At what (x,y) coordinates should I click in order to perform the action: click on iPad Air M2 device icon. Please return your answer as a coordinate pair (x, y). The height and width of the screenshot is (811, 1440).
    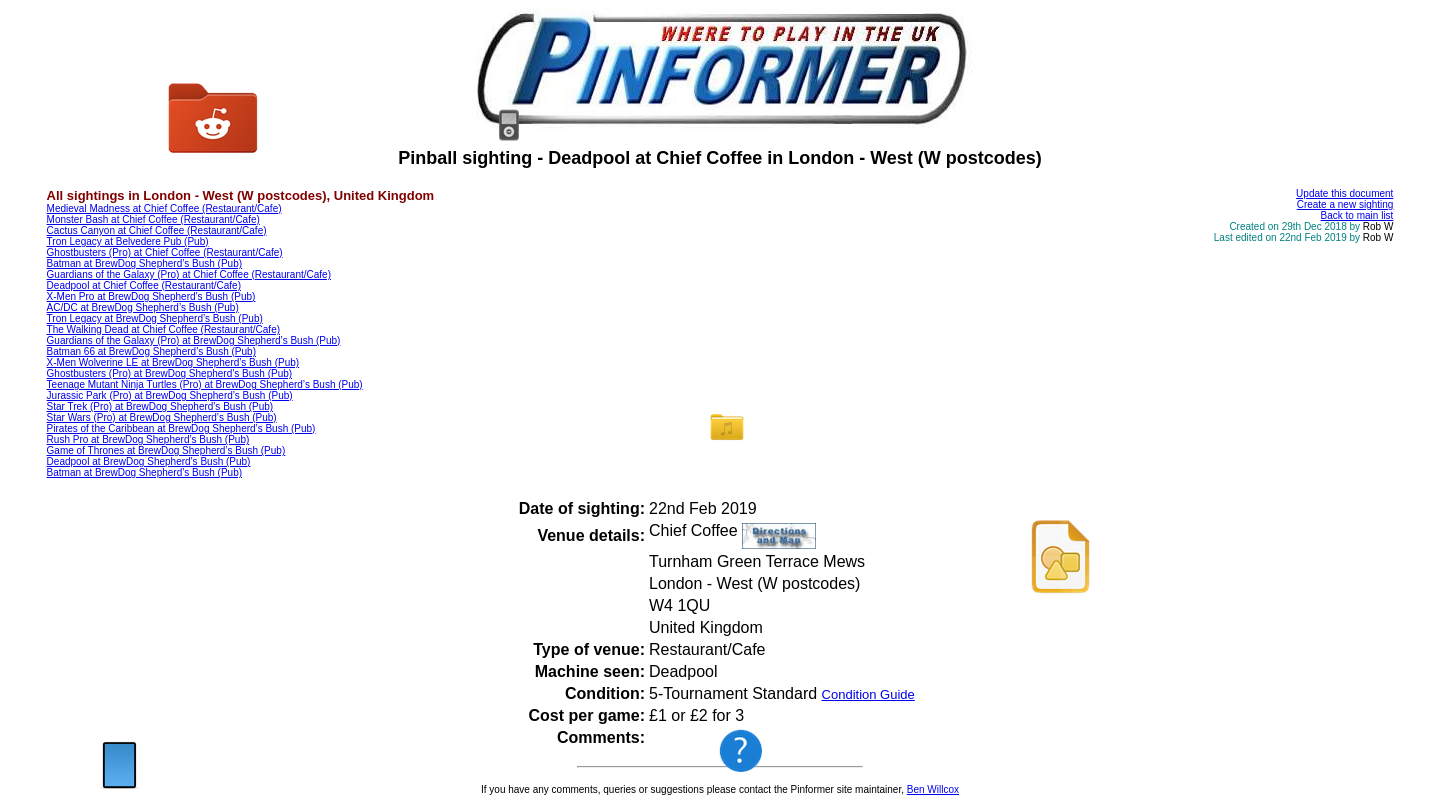
    Looking at the image, I should click on (119, 765).